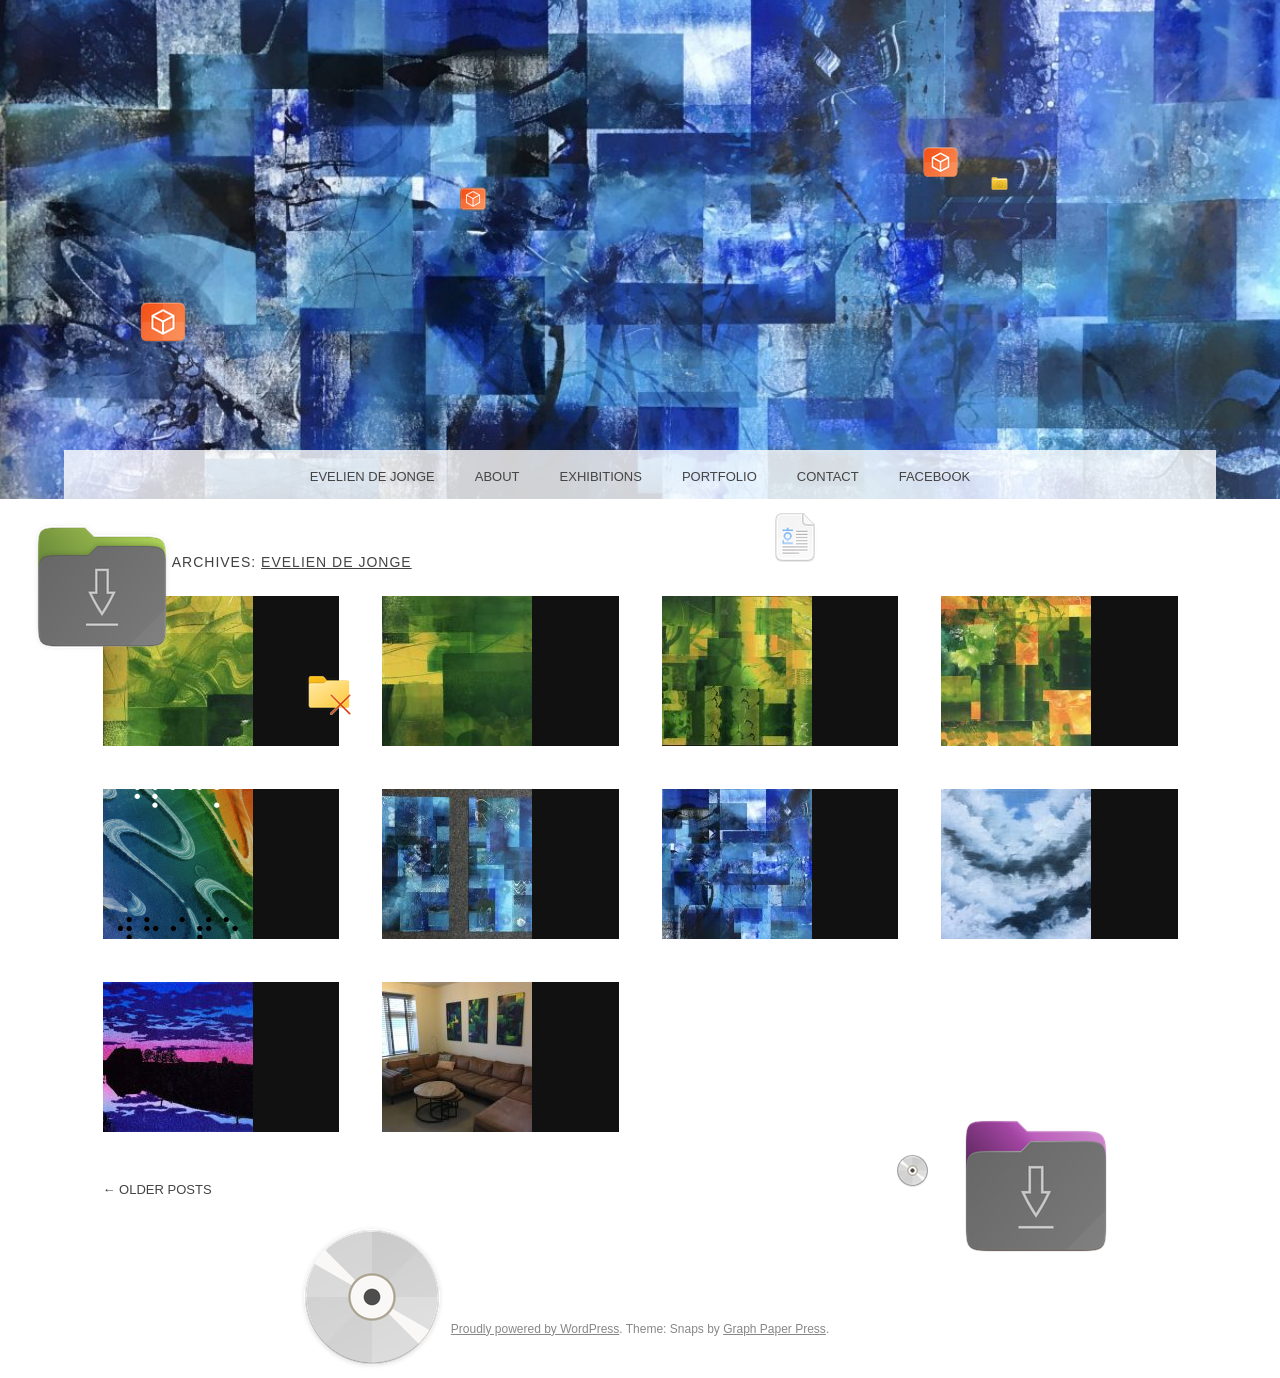  What do you see at coordinates (940, 161) in the screenshot?
I see `open a 3D model file` at bounding box center [940, 161].